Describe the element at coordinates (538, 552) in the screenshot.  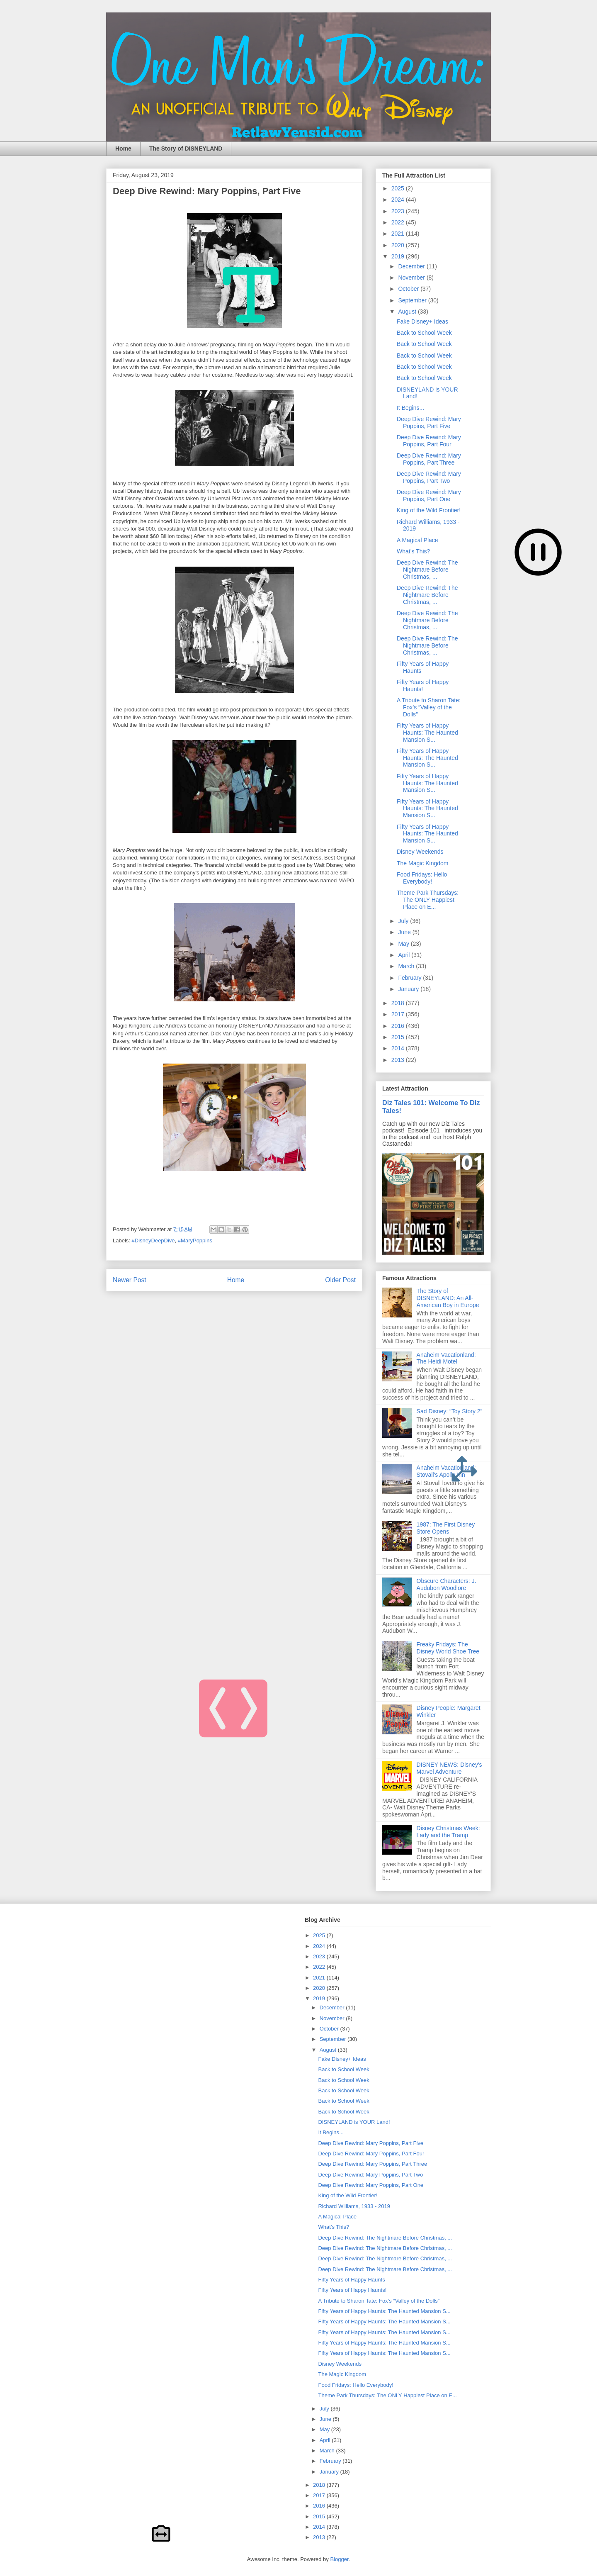
I see `pause media playback` at that location.